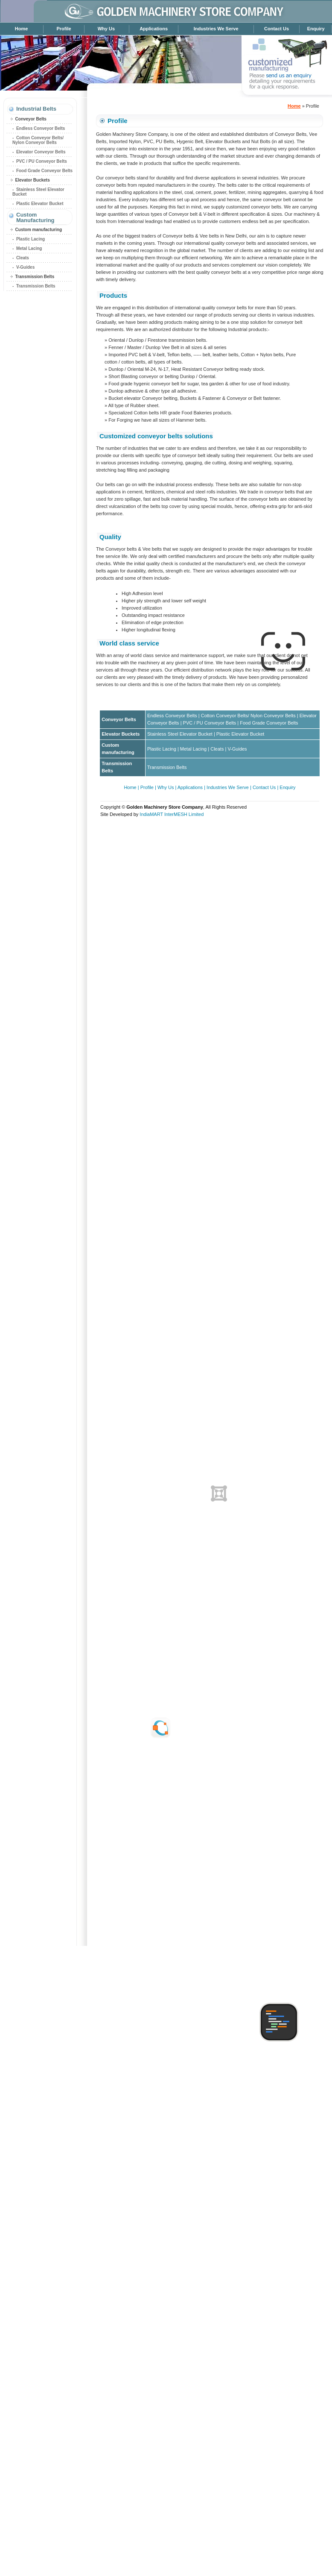 This screenshot has width=332, height=2576. I want to click on indicates a virtual machine or appliance file, so click(219, 1493).